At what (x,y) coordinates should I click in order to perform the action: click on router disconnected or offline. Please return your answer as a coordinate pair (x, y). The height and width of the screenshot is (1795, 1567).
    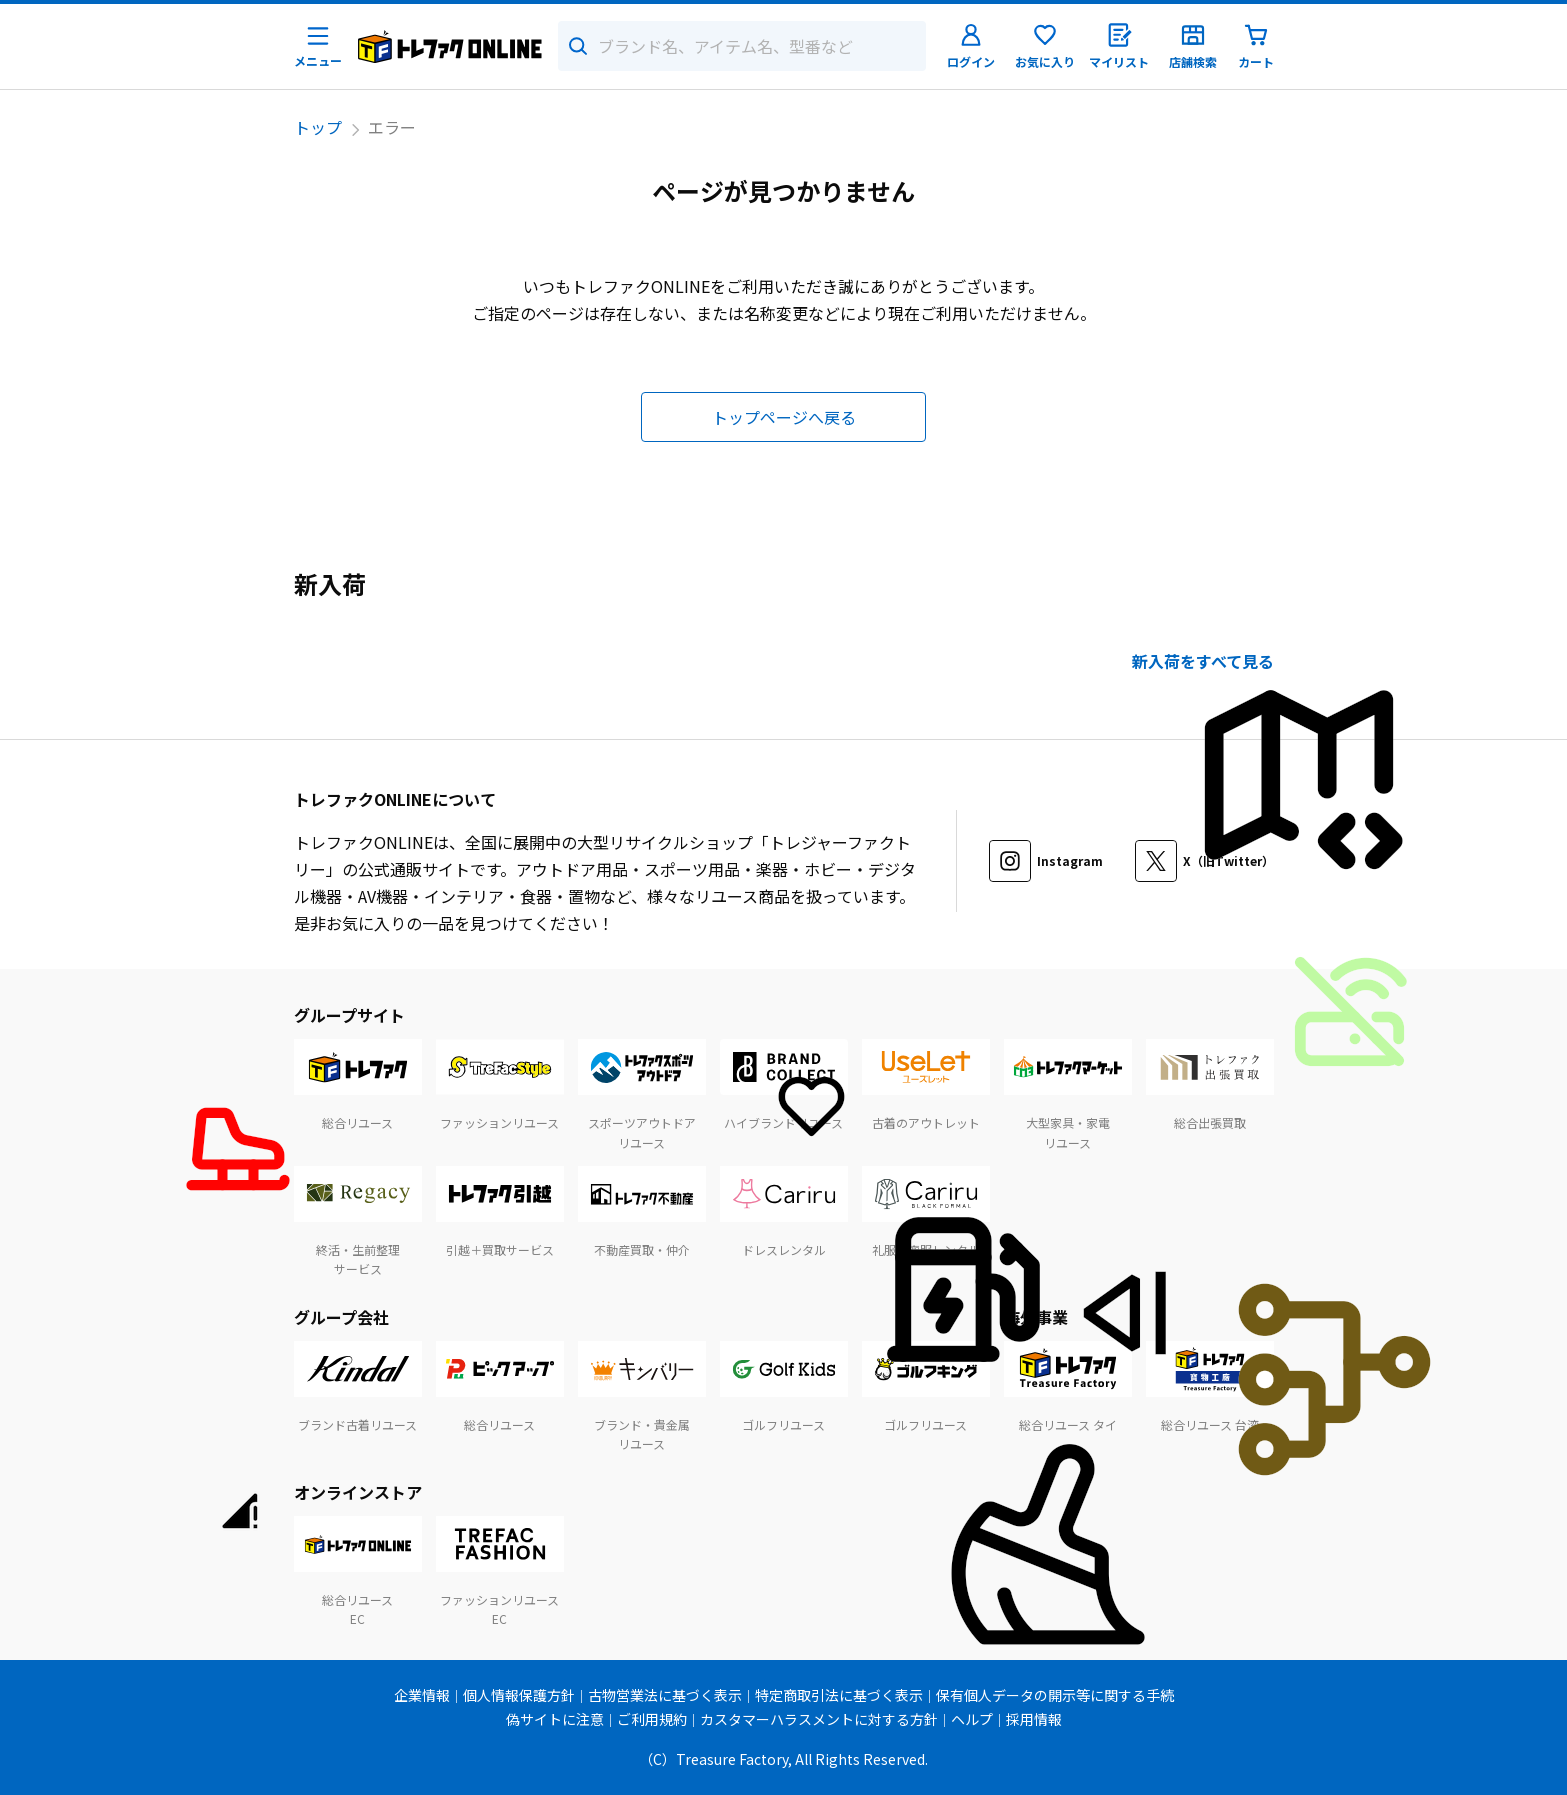
    Looking at the image, I should click on (1349, 1011).